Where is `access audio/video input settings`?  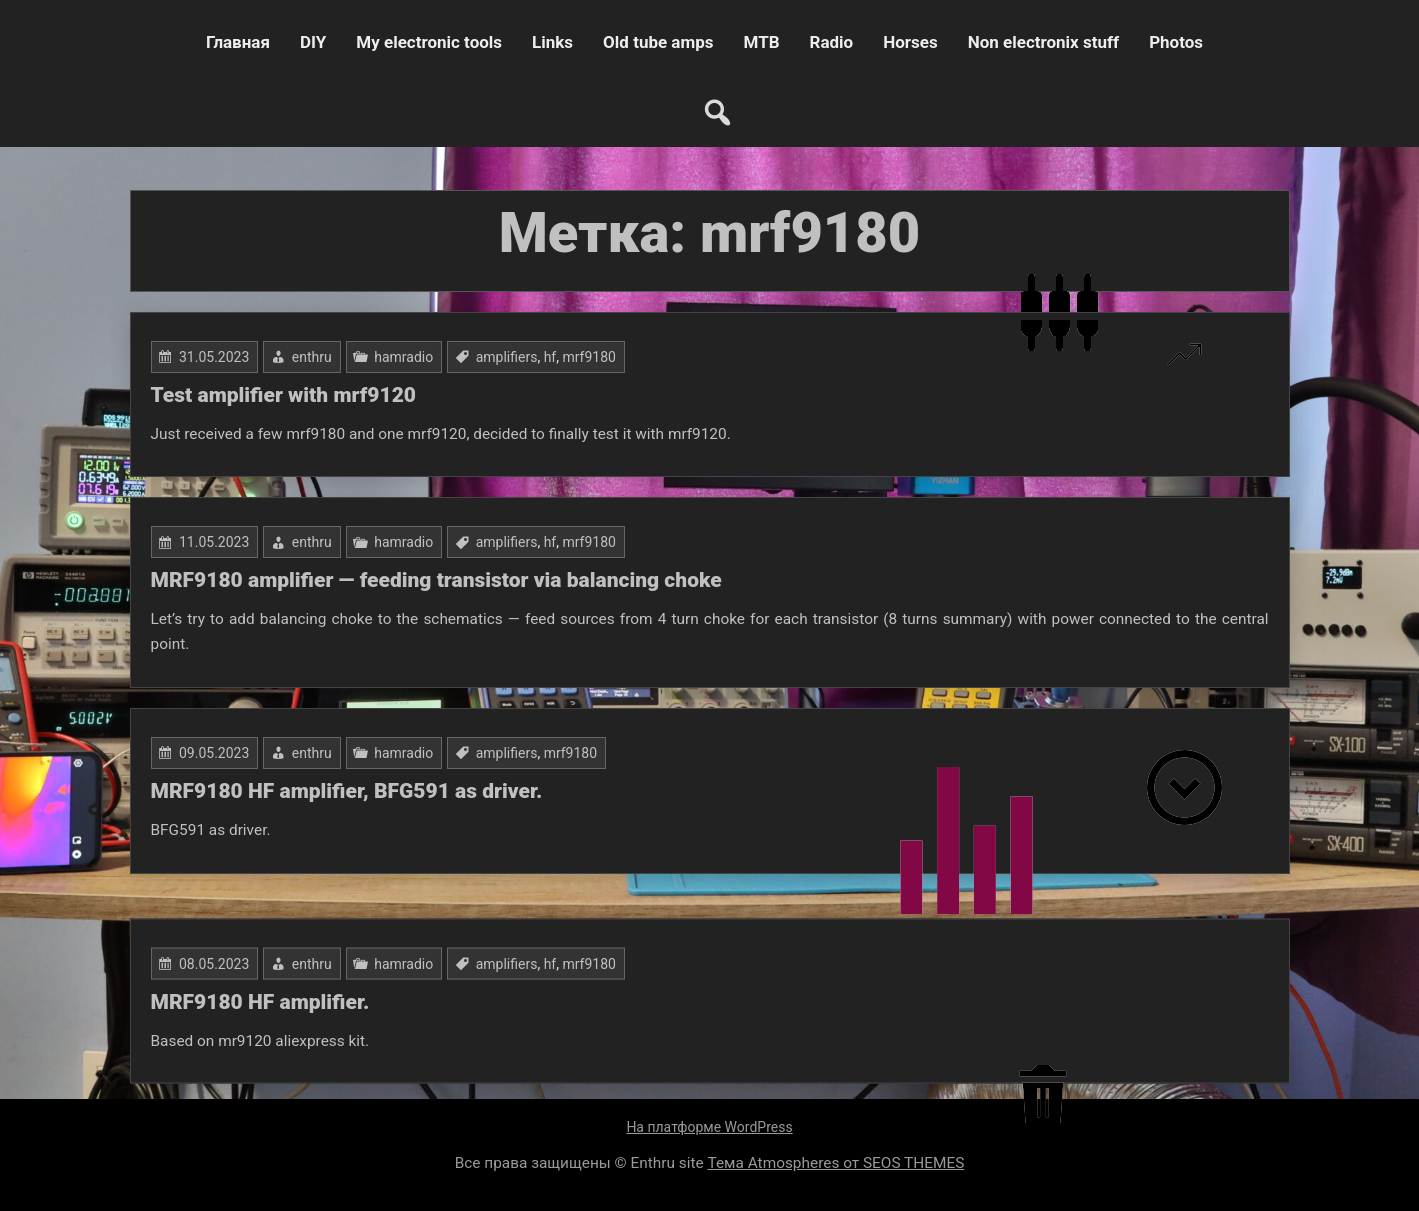 access audio/video input settings is located at coordinates (1059, 312).